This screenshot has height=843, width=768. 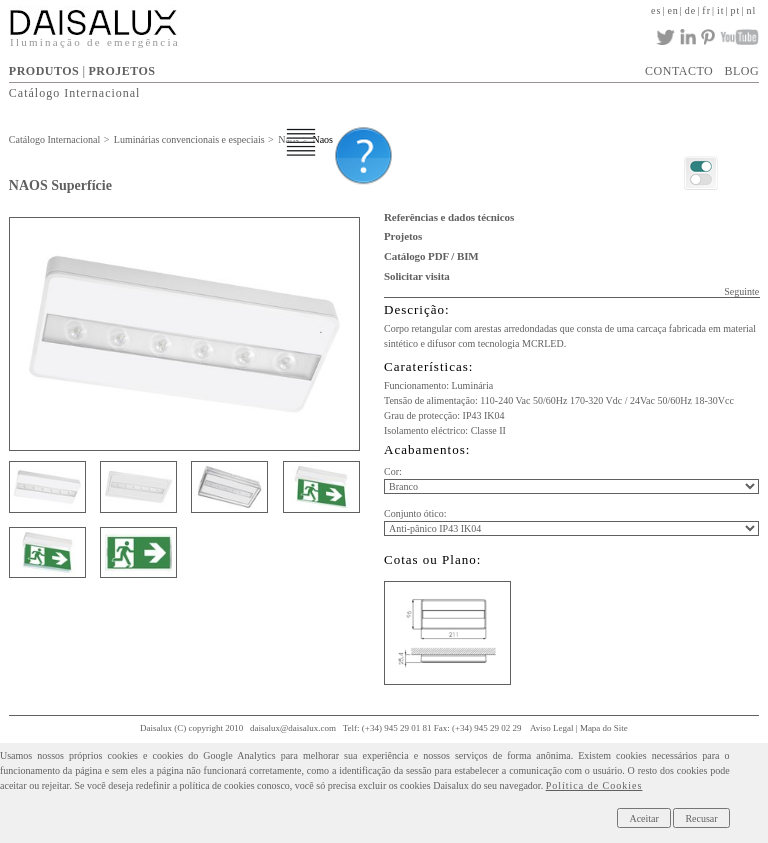 What do you see at coordinates (363, 155) in the screenshot?
I see `open the help center or documentation` at bounding box center [363, 155].